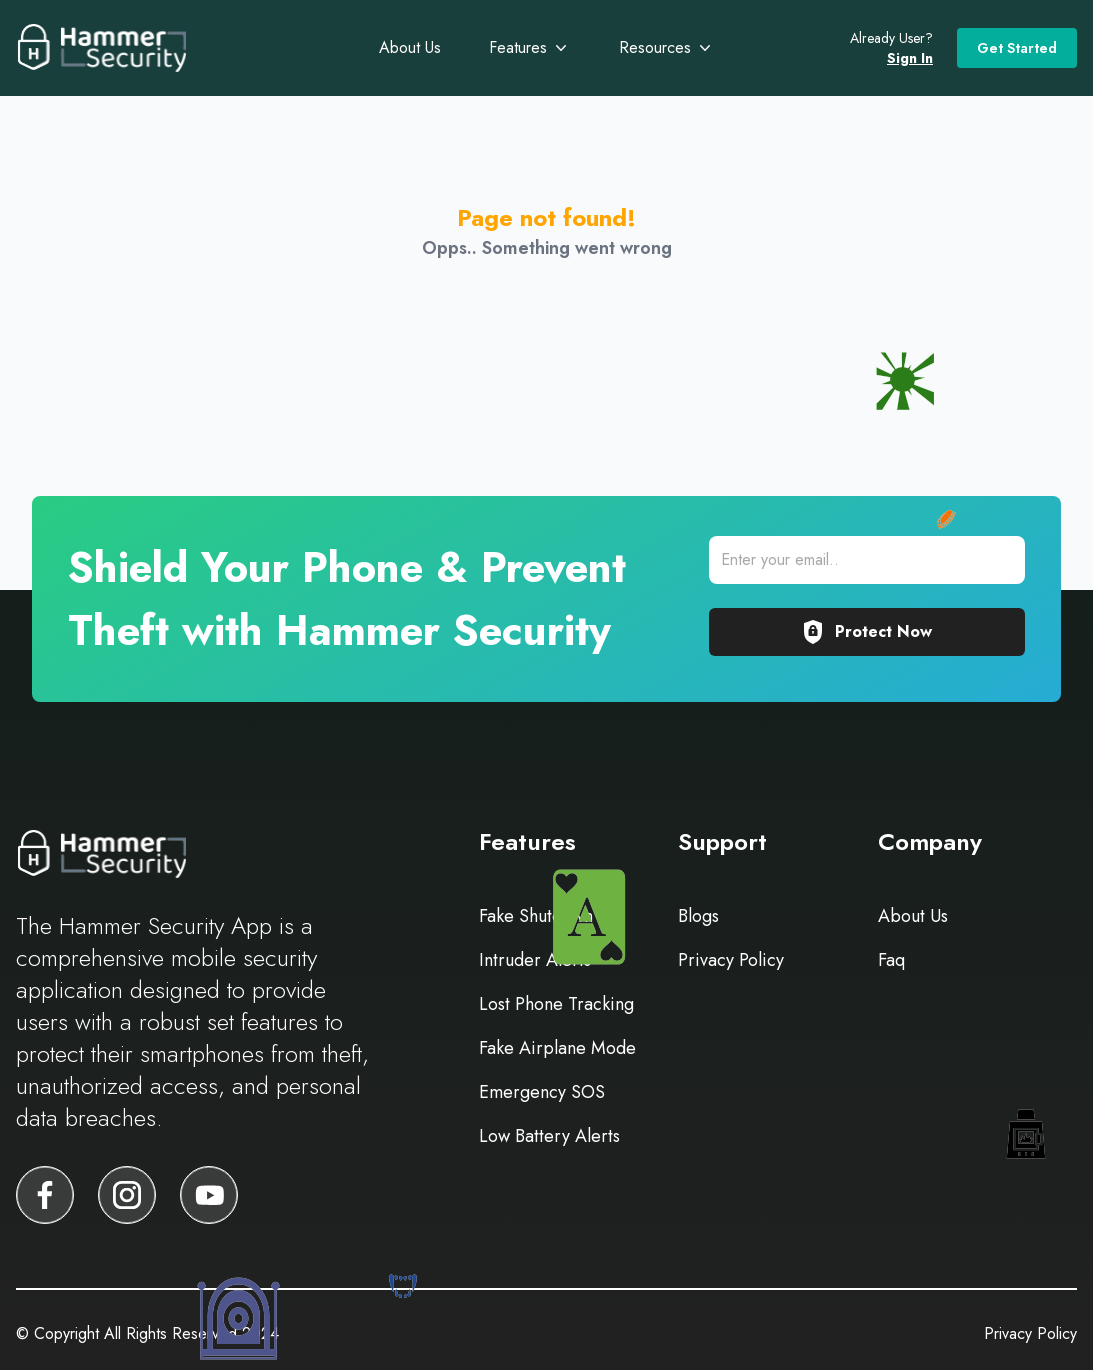 This screenshot has width=1093, height=1370. Describe the element at coordinates (905, 381) in the screenshot. I see `indicates an explosion or blast effect in gameplay` at that location.